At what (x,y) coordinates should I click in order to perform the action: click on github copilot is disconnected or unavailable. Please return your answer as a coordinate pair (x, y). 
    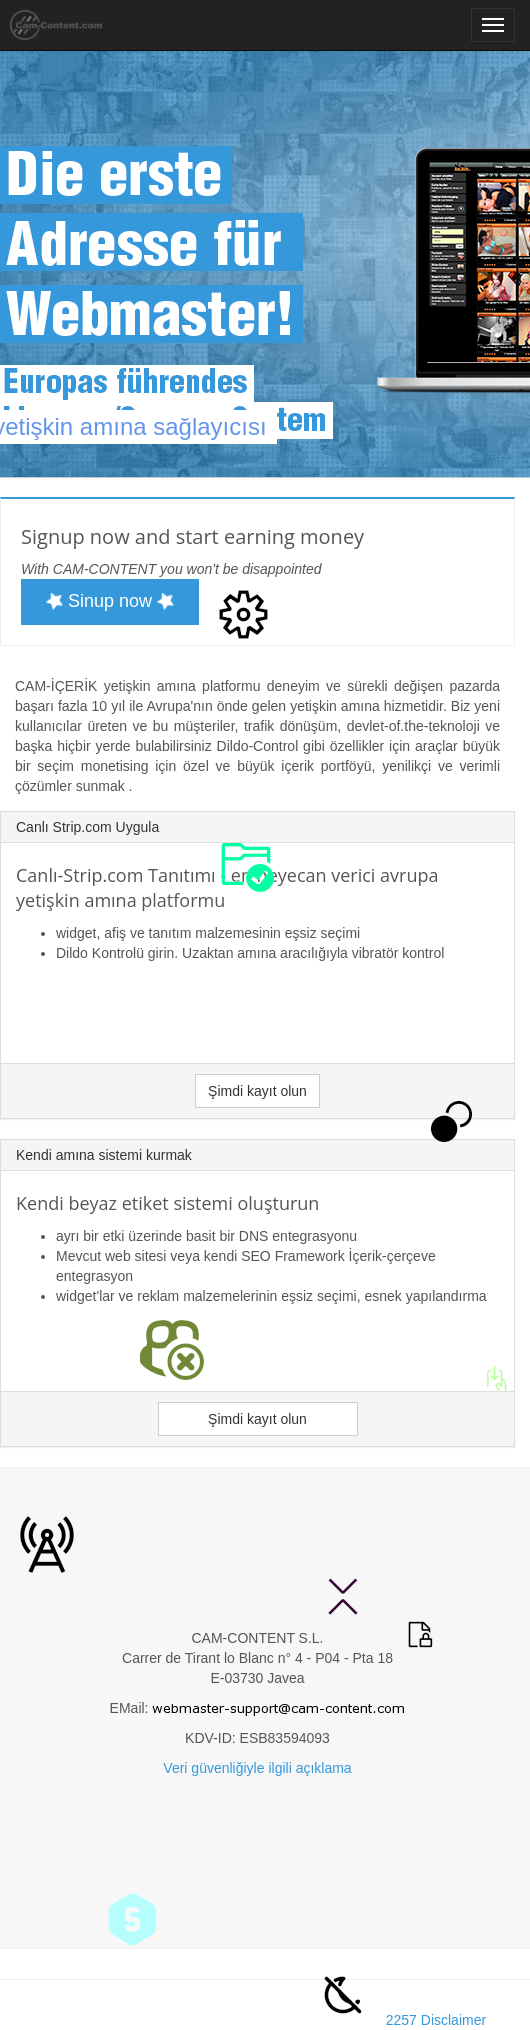
    Looking at the image, I should click on (172, 1348).